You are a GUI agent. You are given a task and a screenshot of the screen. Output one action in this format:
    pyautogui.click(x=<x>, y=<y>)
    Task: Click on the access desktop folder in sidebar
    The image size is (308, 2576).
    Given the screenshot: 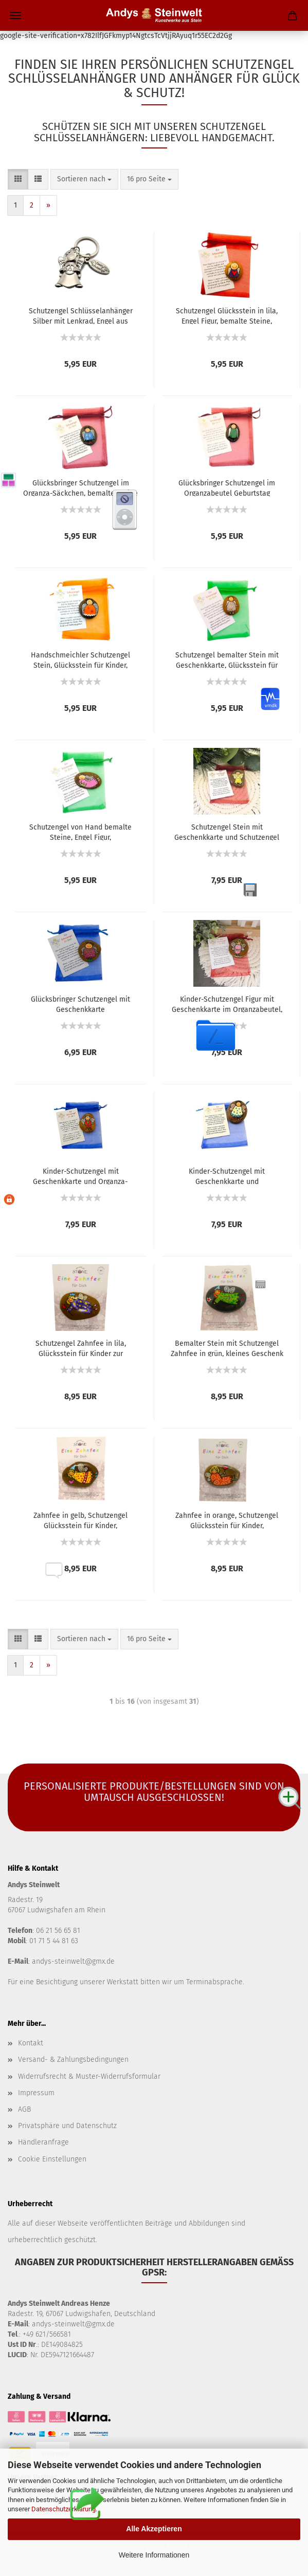 What is the action you would take?
    pyautogui.click(x=260, y=1284)
    